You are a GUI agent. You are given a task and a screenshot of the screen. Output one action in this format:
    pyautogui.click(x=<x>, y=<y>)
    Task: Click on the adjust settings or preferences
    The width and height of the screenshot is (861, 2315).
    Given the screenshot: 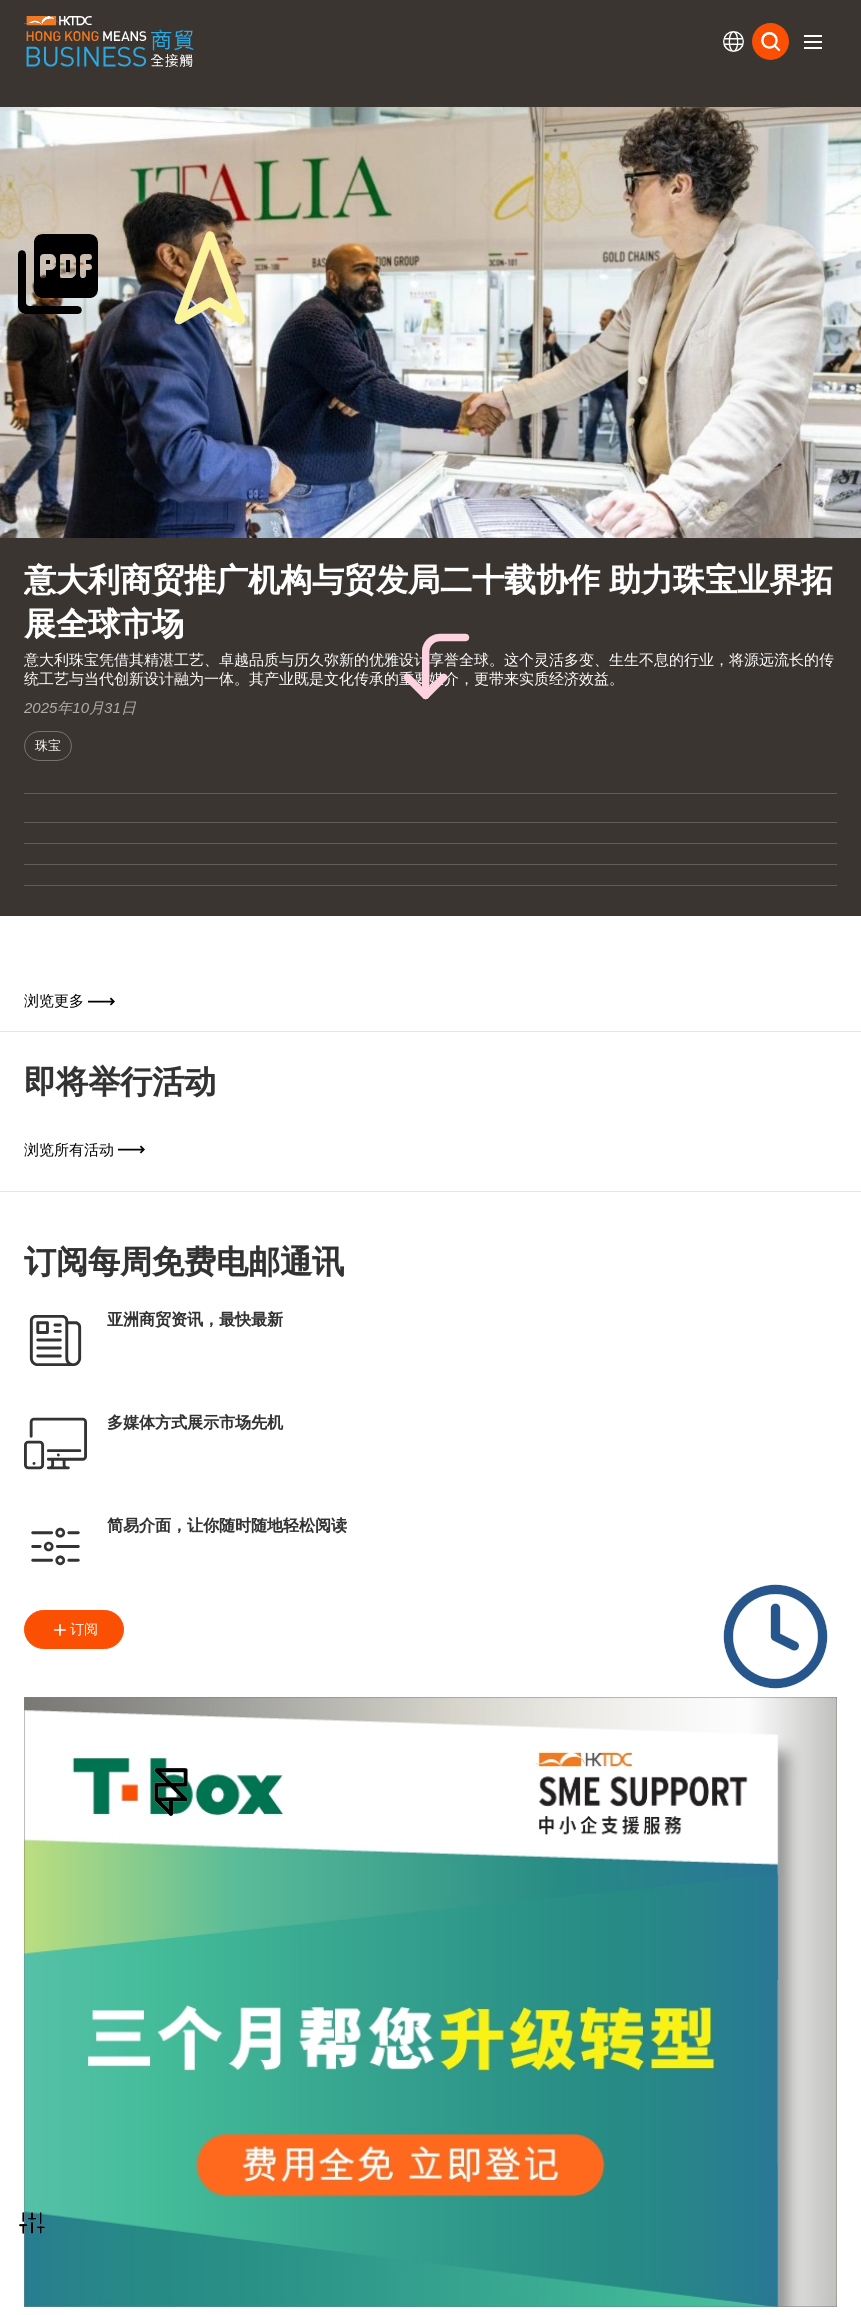 What is the action you would take?
    pyautogui.click(x=32, y=2223)
    